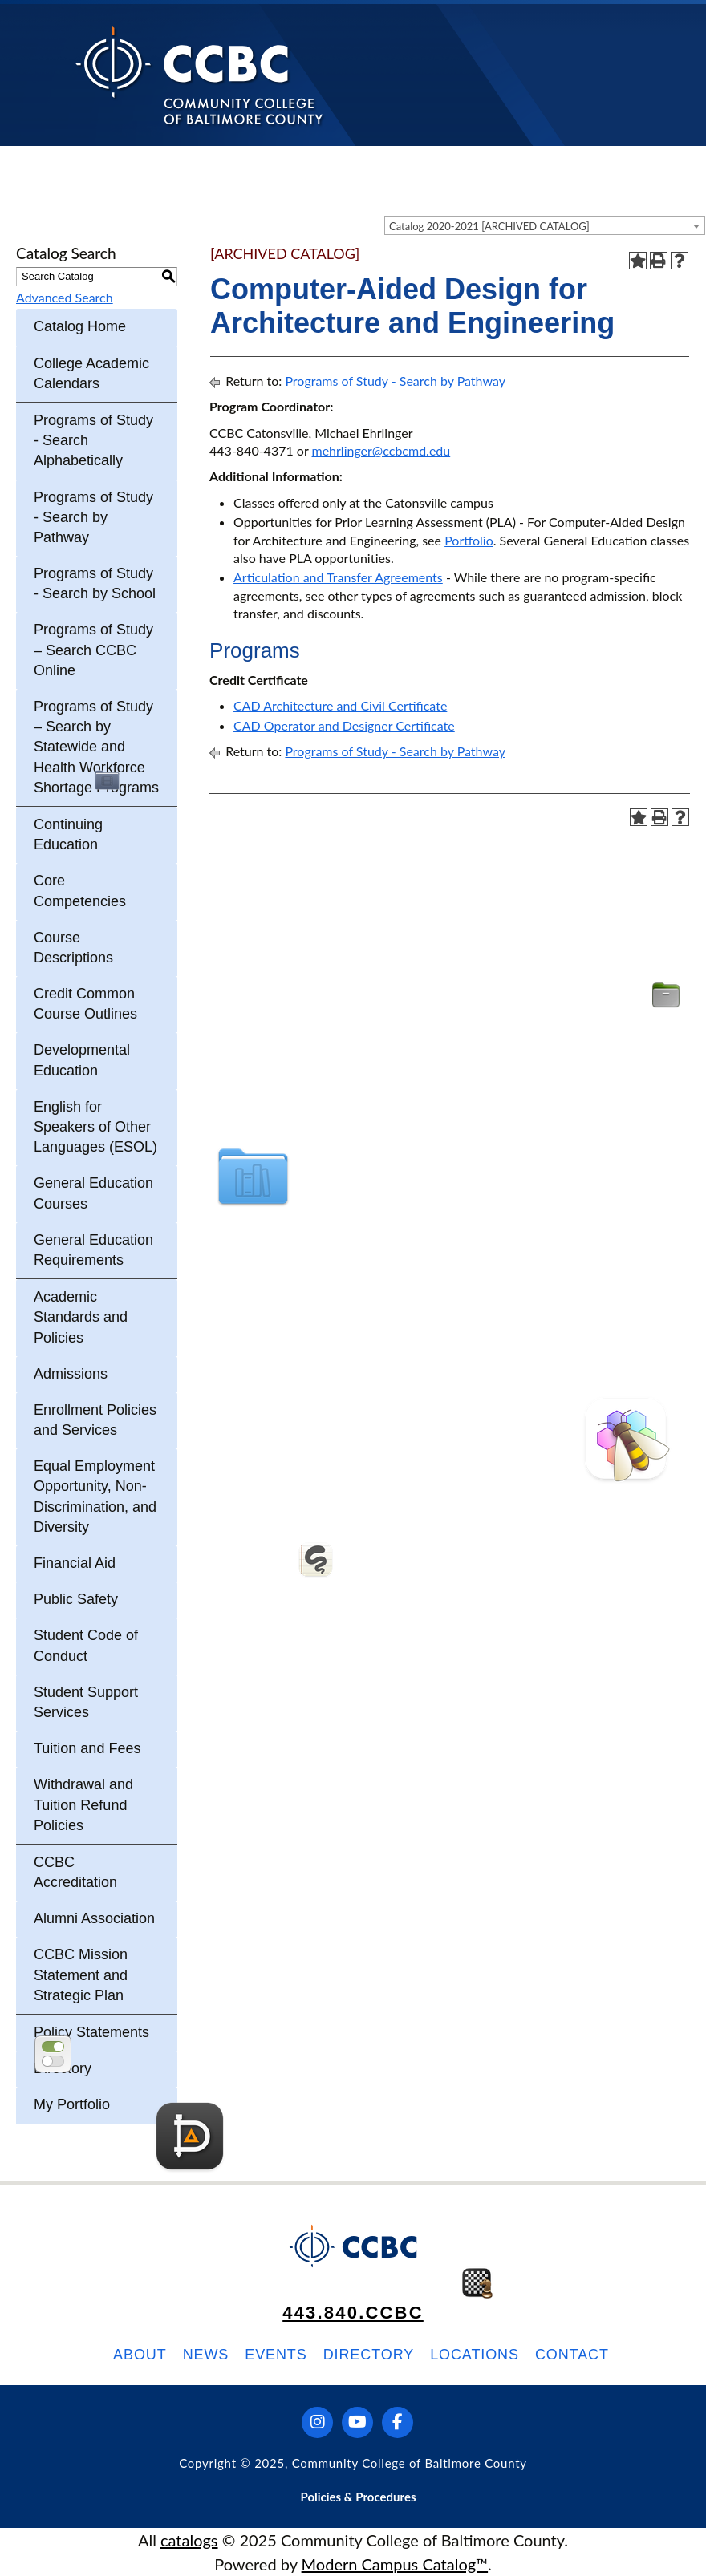  Describe the element at coordinates (315, 1559) in the screenshot. I see `open rnote handwriting and note-taking app` at that location.